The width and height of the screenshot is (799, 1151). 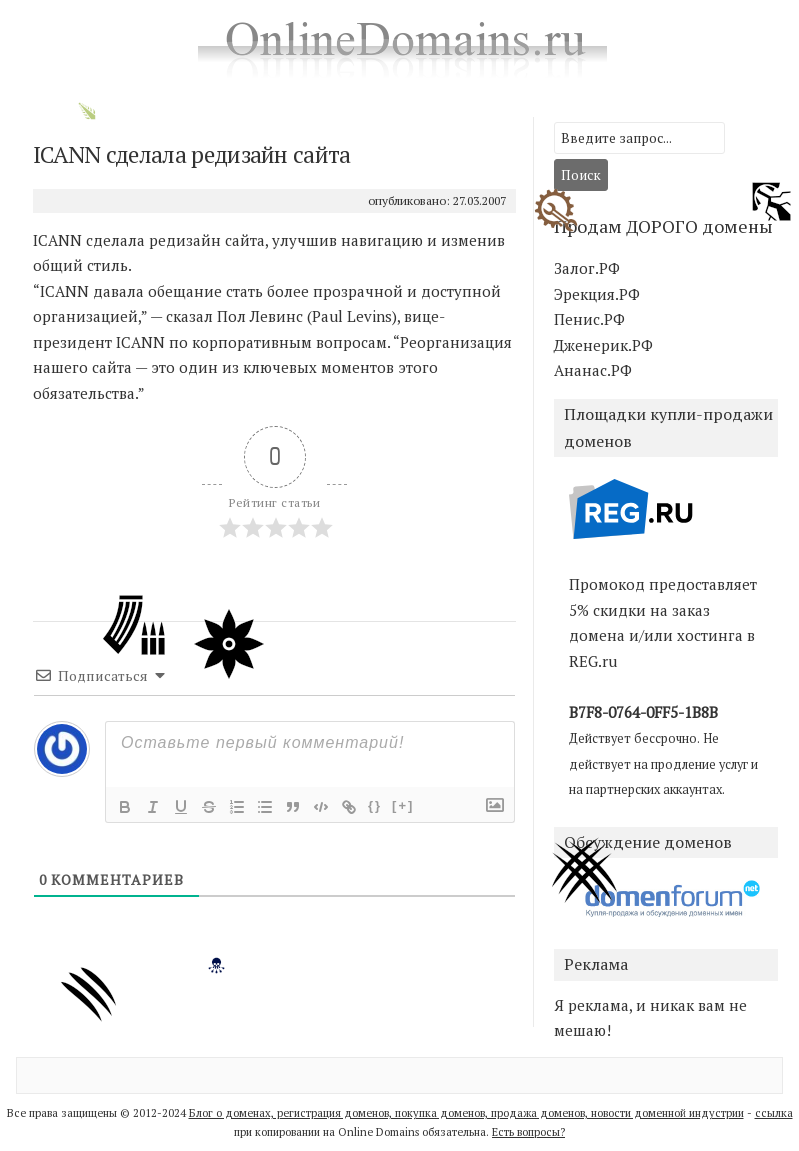 What do you see at coordinates (88, 994) in the screenshot?
I see `indicates damage or attack action in a game` at bounding box center [88, 994].